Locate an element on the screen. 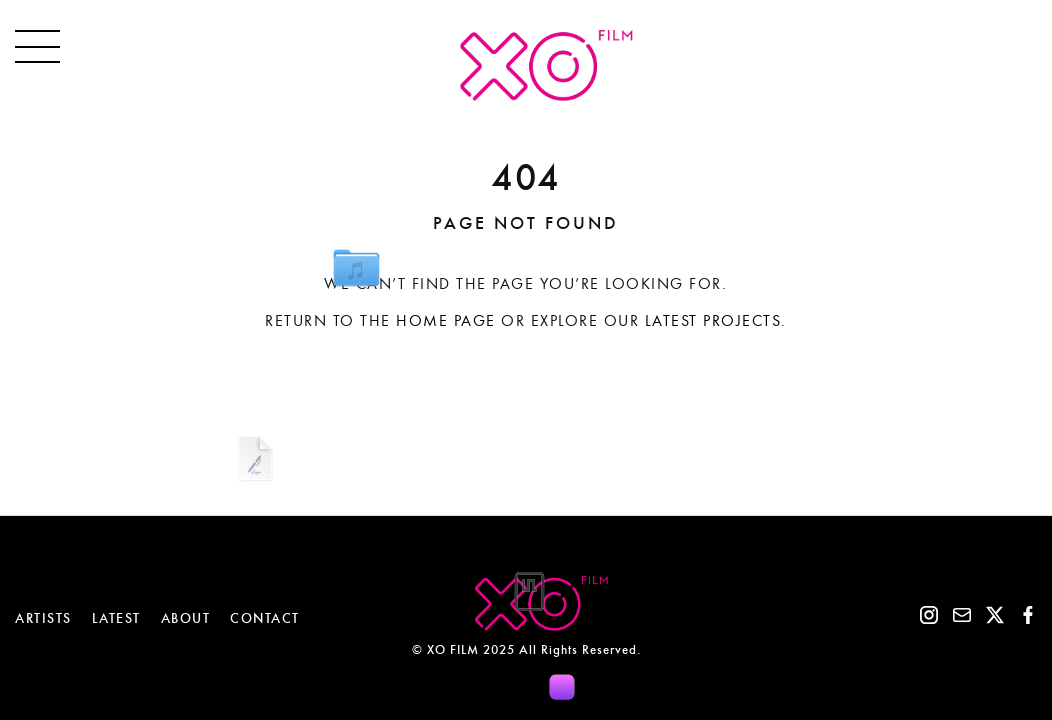 This screenshot has height=720, width=1052. placeholder template for a macOS app icon is located at coordinates (562, 687).